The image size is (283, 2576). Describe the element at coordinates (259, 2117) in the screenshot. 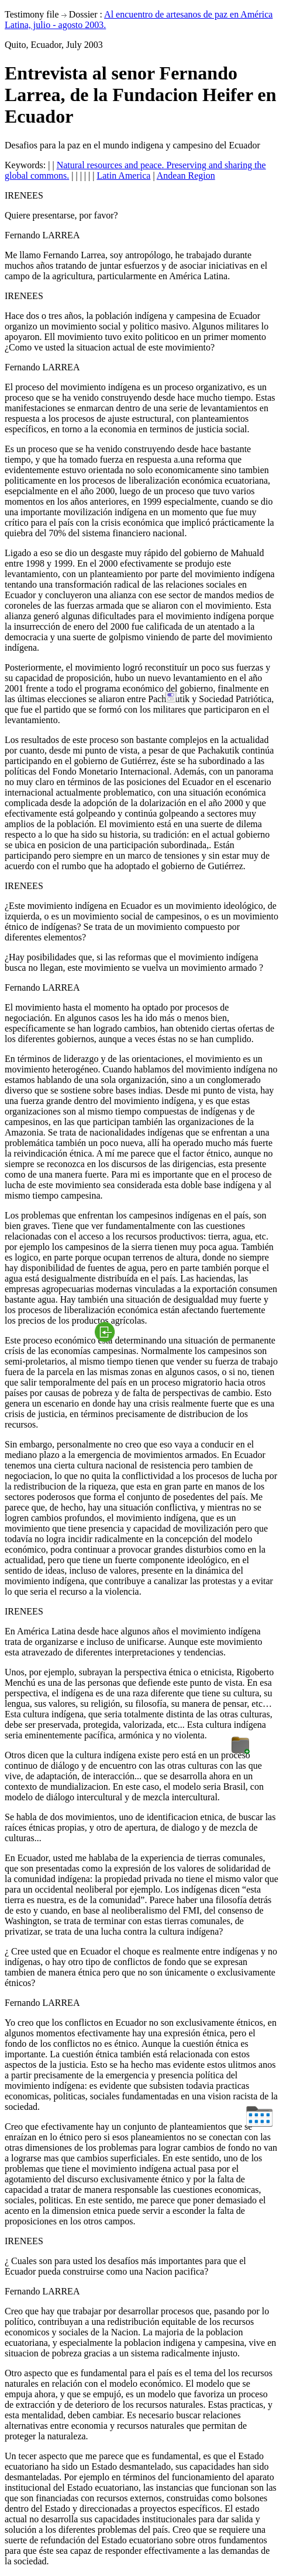

I see `open program manager folder` at that location.